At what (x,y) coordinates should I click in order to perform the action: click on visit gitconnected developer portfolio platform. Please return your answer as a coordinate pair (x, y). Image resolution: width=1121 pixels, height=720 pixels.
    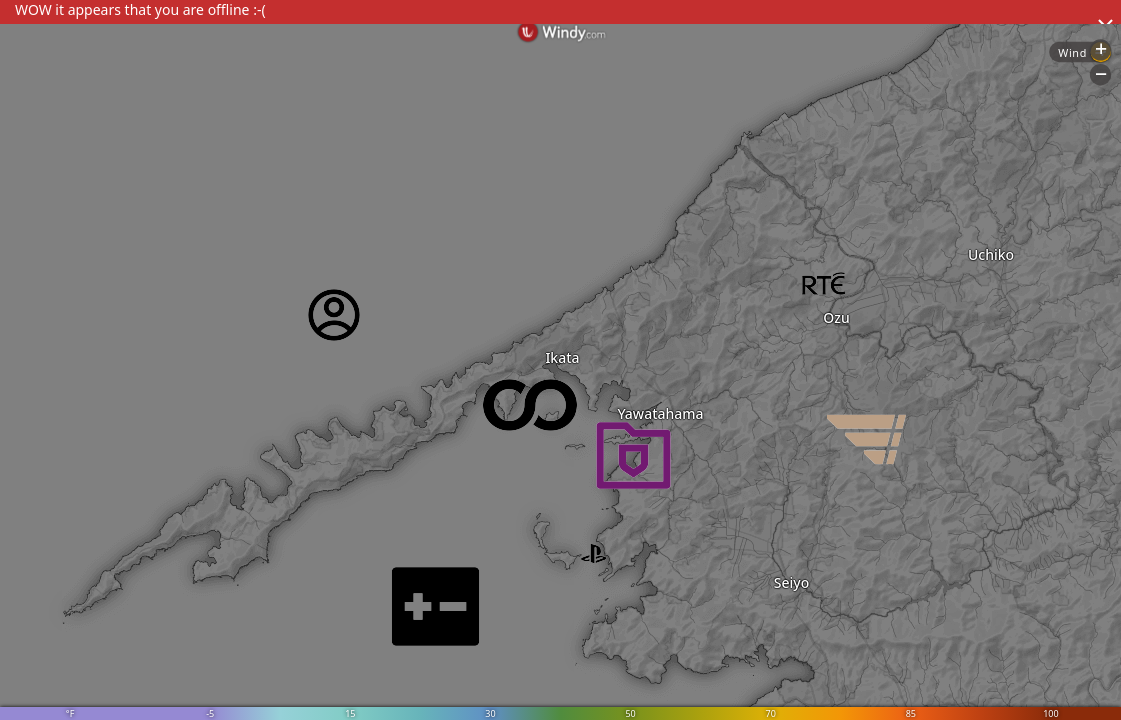
    Looking at the image, I should click on (530, 405).